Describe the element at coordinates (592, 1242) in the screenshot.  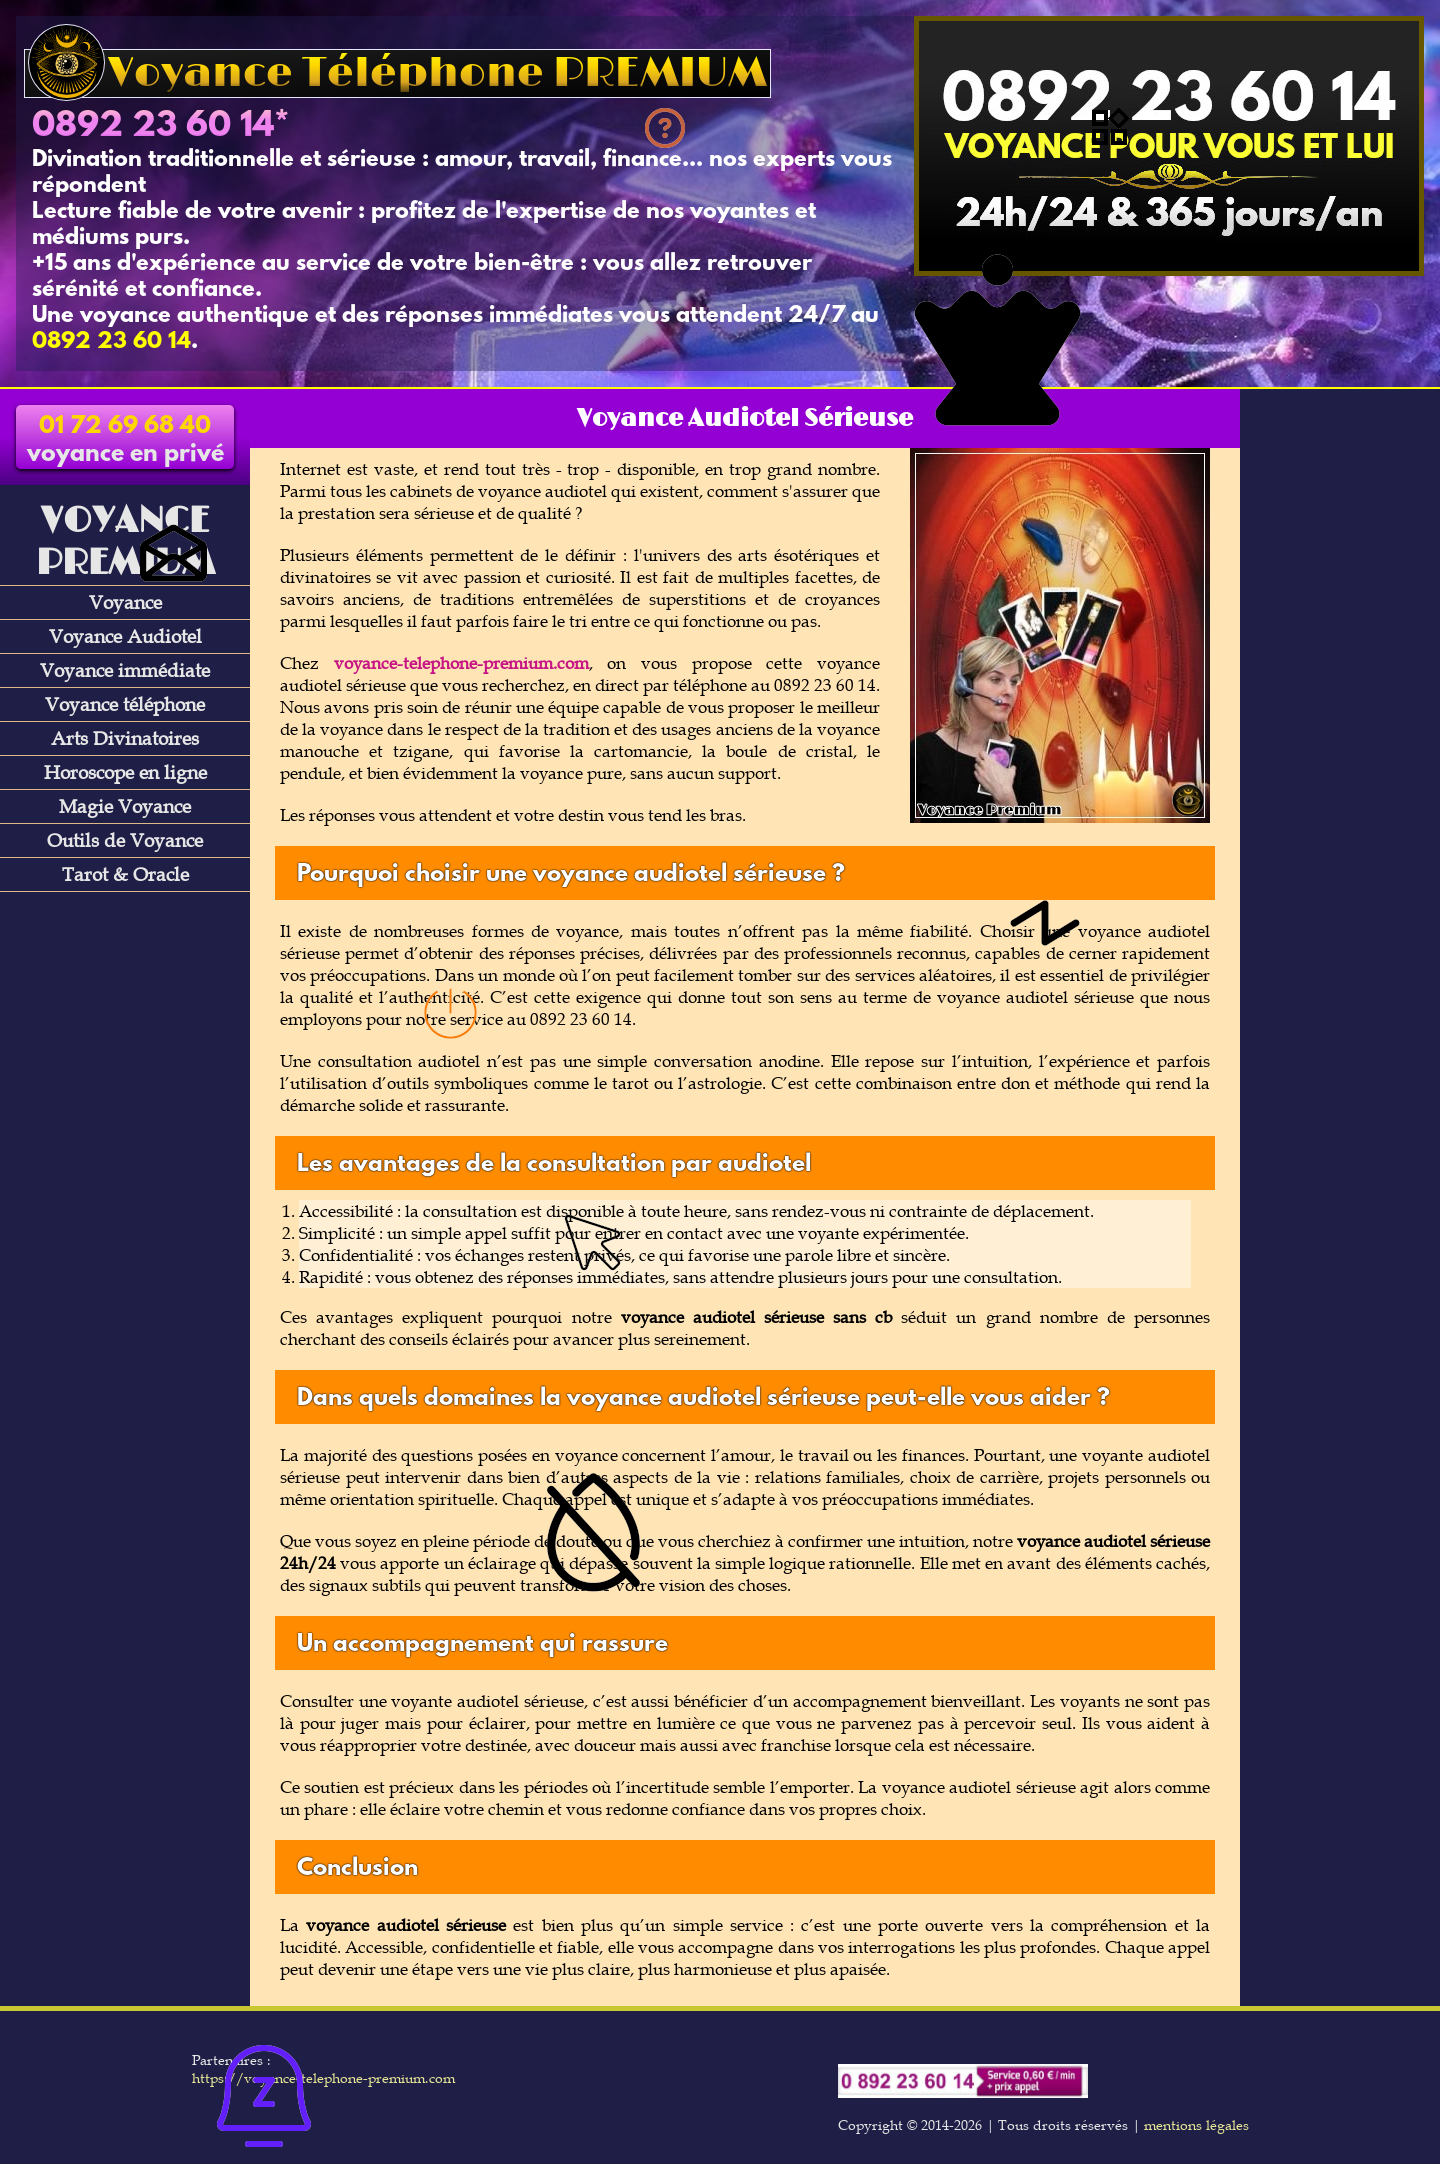
I see `mouse cursor indicator` at that location.